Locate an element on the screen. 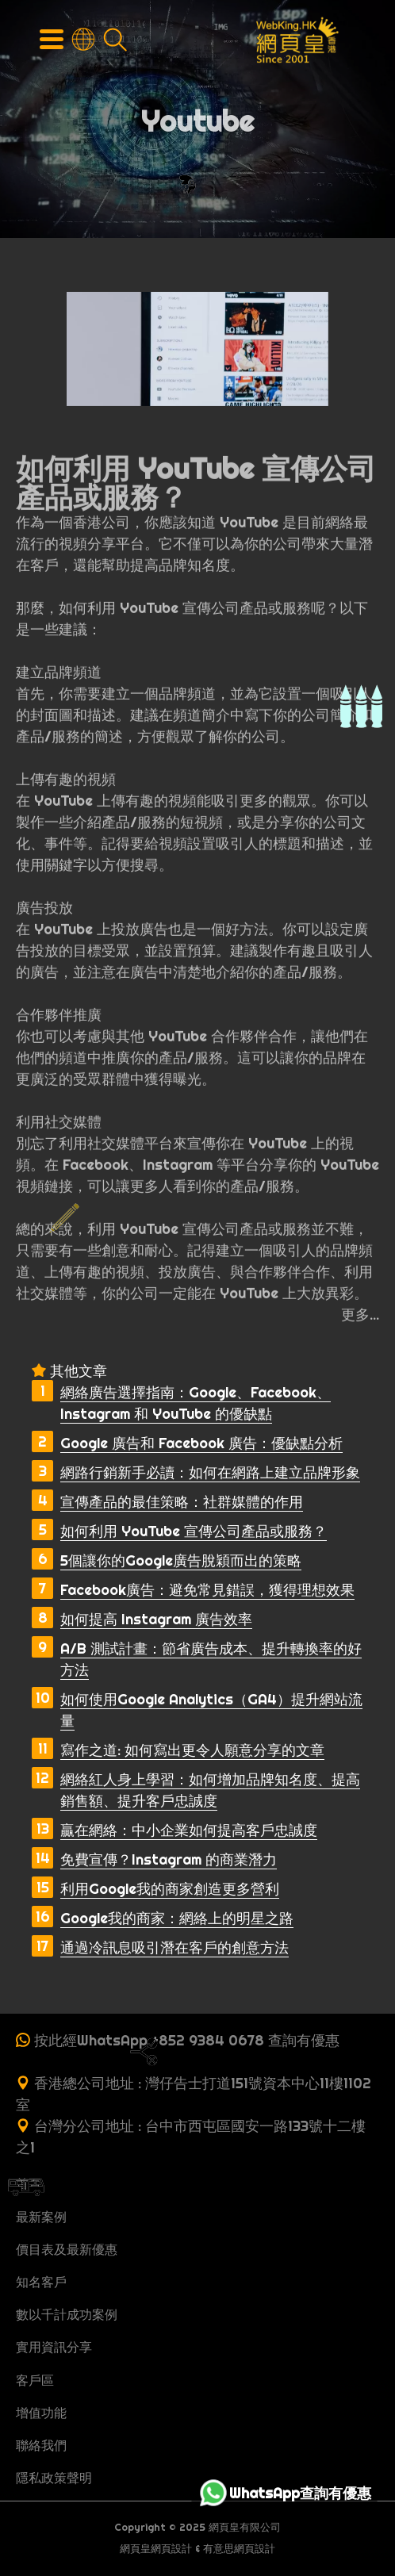 This screenshot has height=2576, width=395. edit or modify content is located at coordinates (64, 1218).